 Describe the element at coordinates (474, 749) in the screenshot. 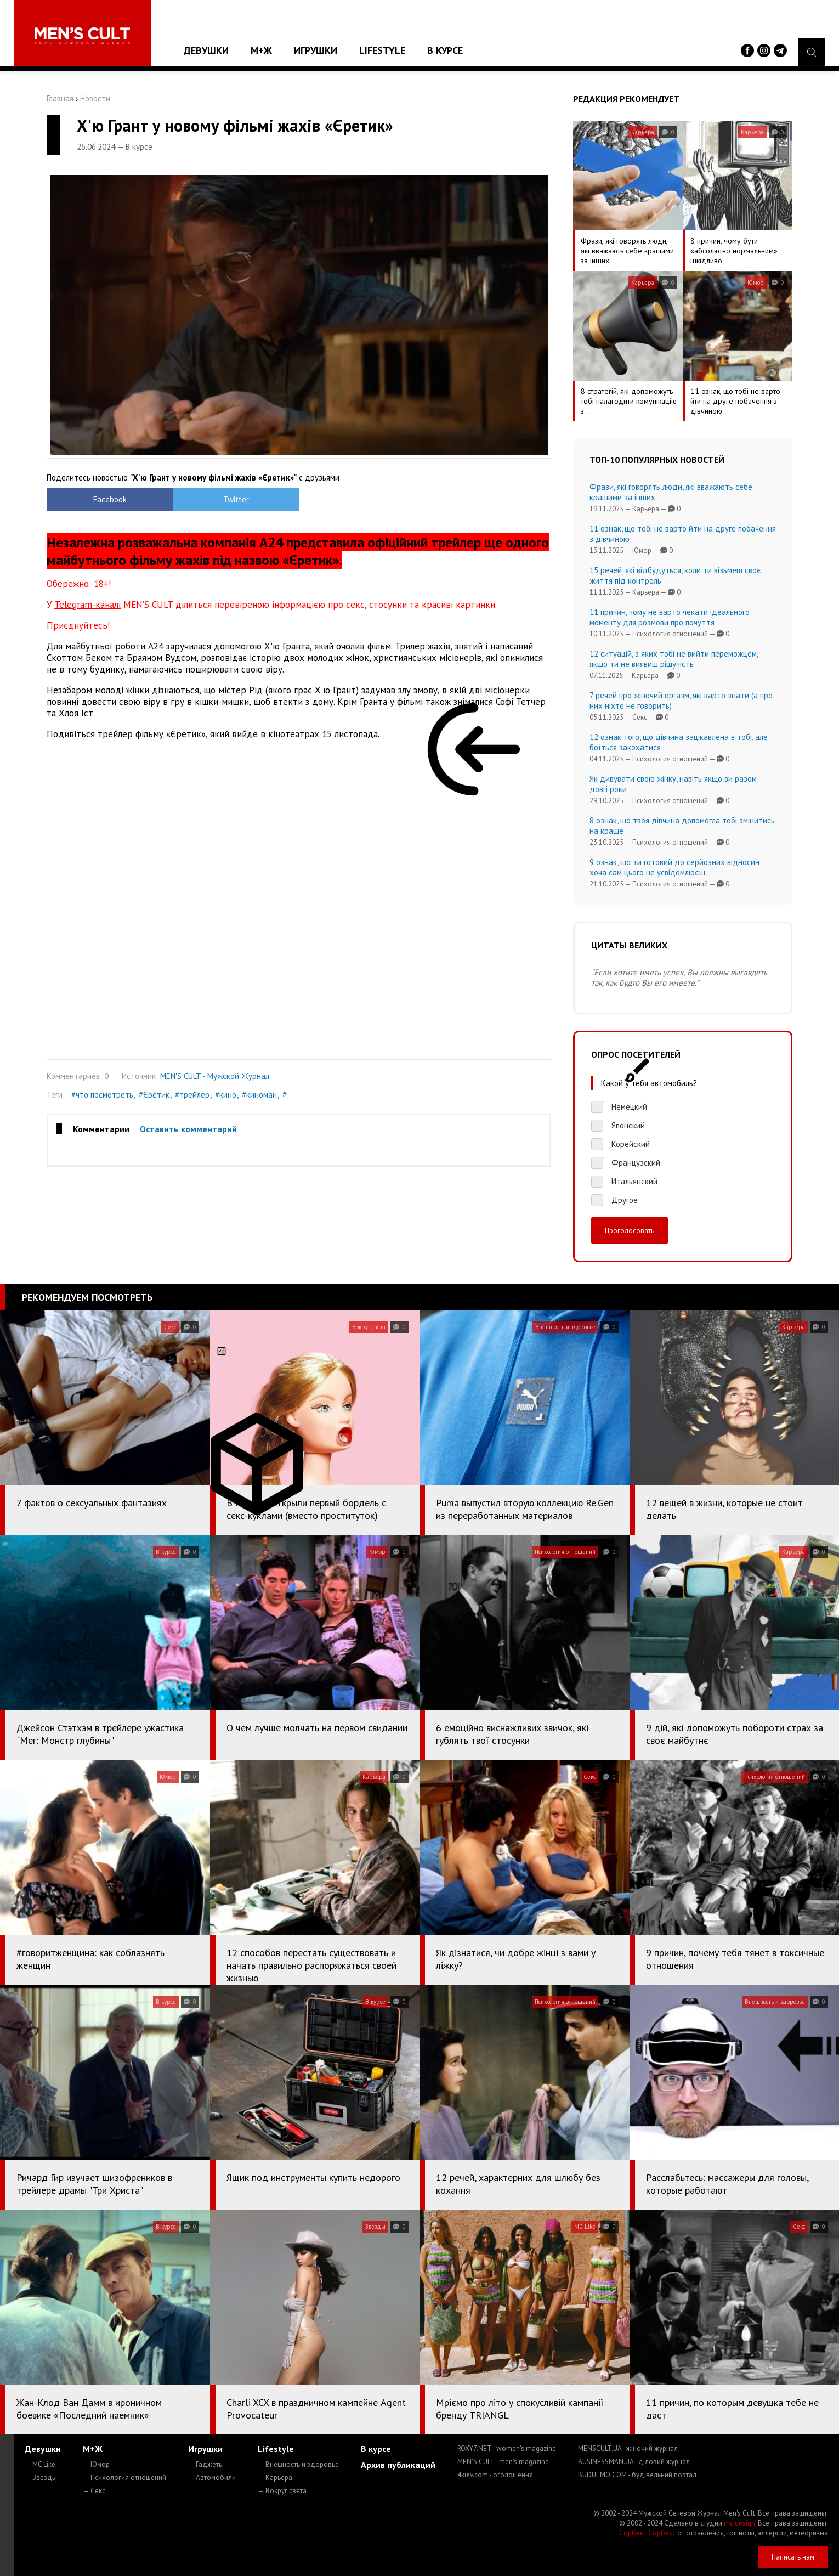

I see `return to previous screen` at that location.